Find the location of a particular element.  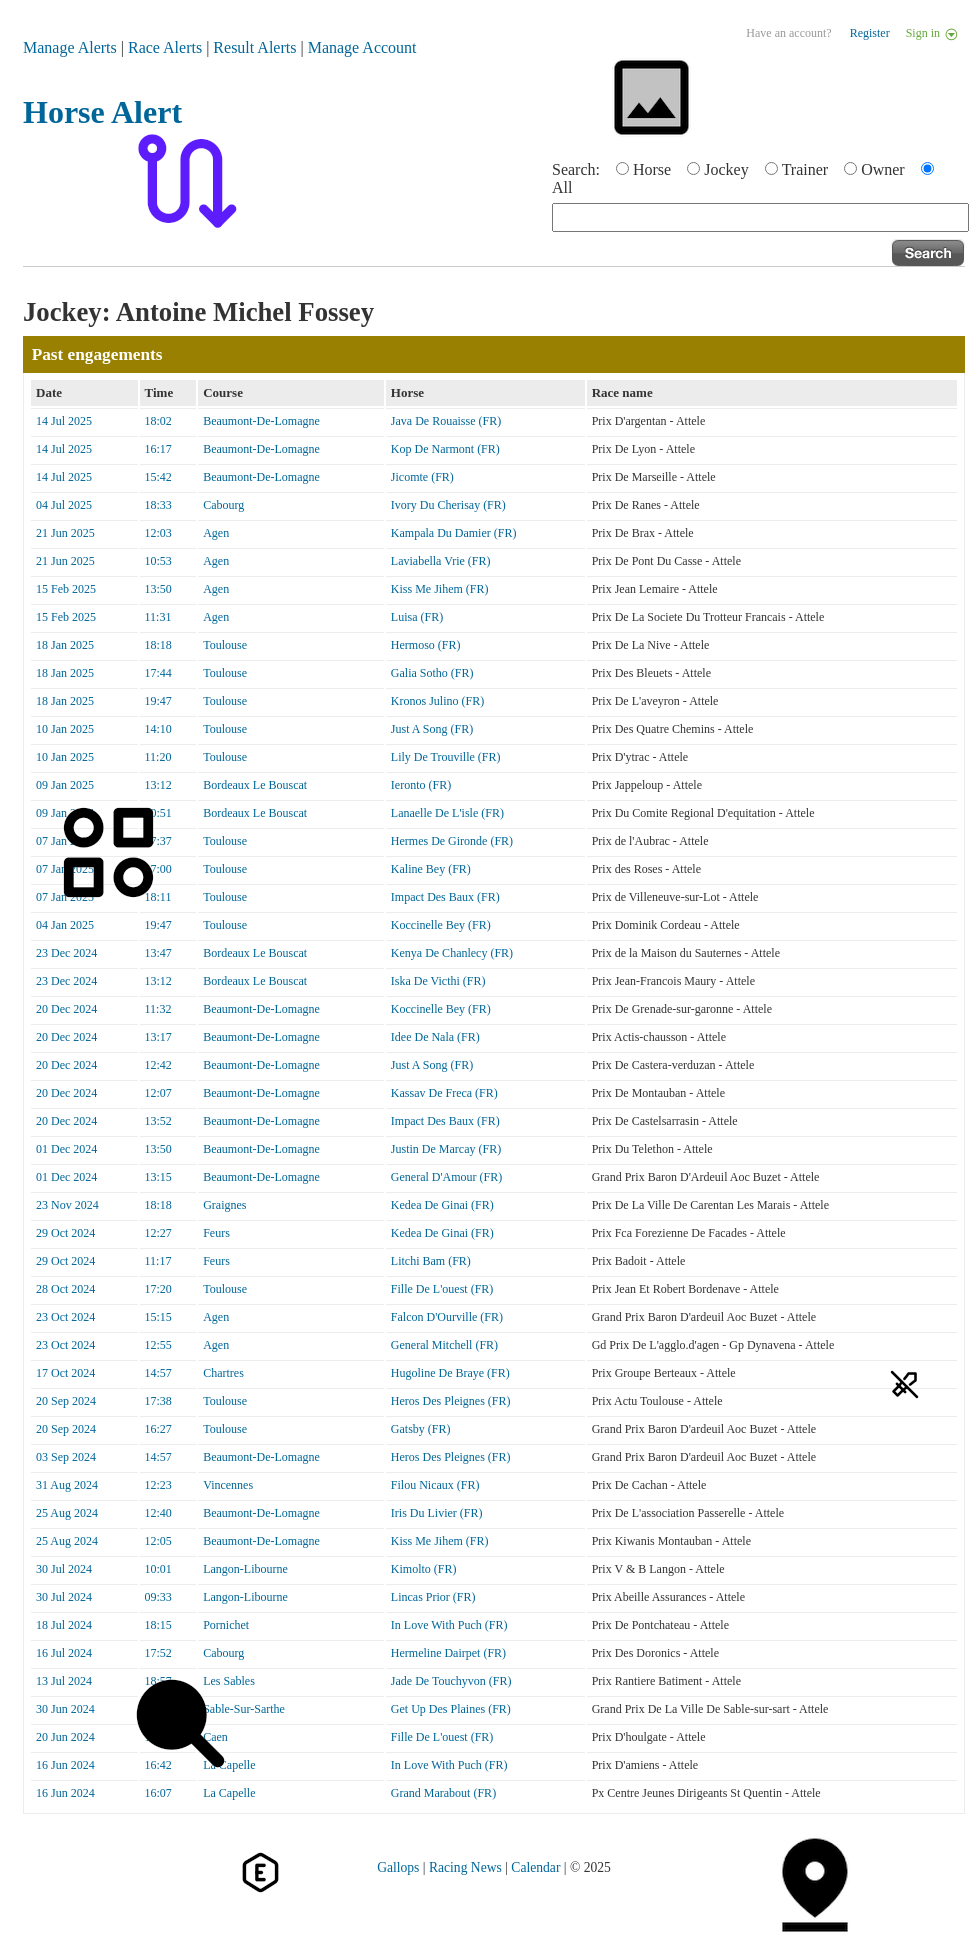

insert or add a photo to your content is located at coordinates (651, 97).